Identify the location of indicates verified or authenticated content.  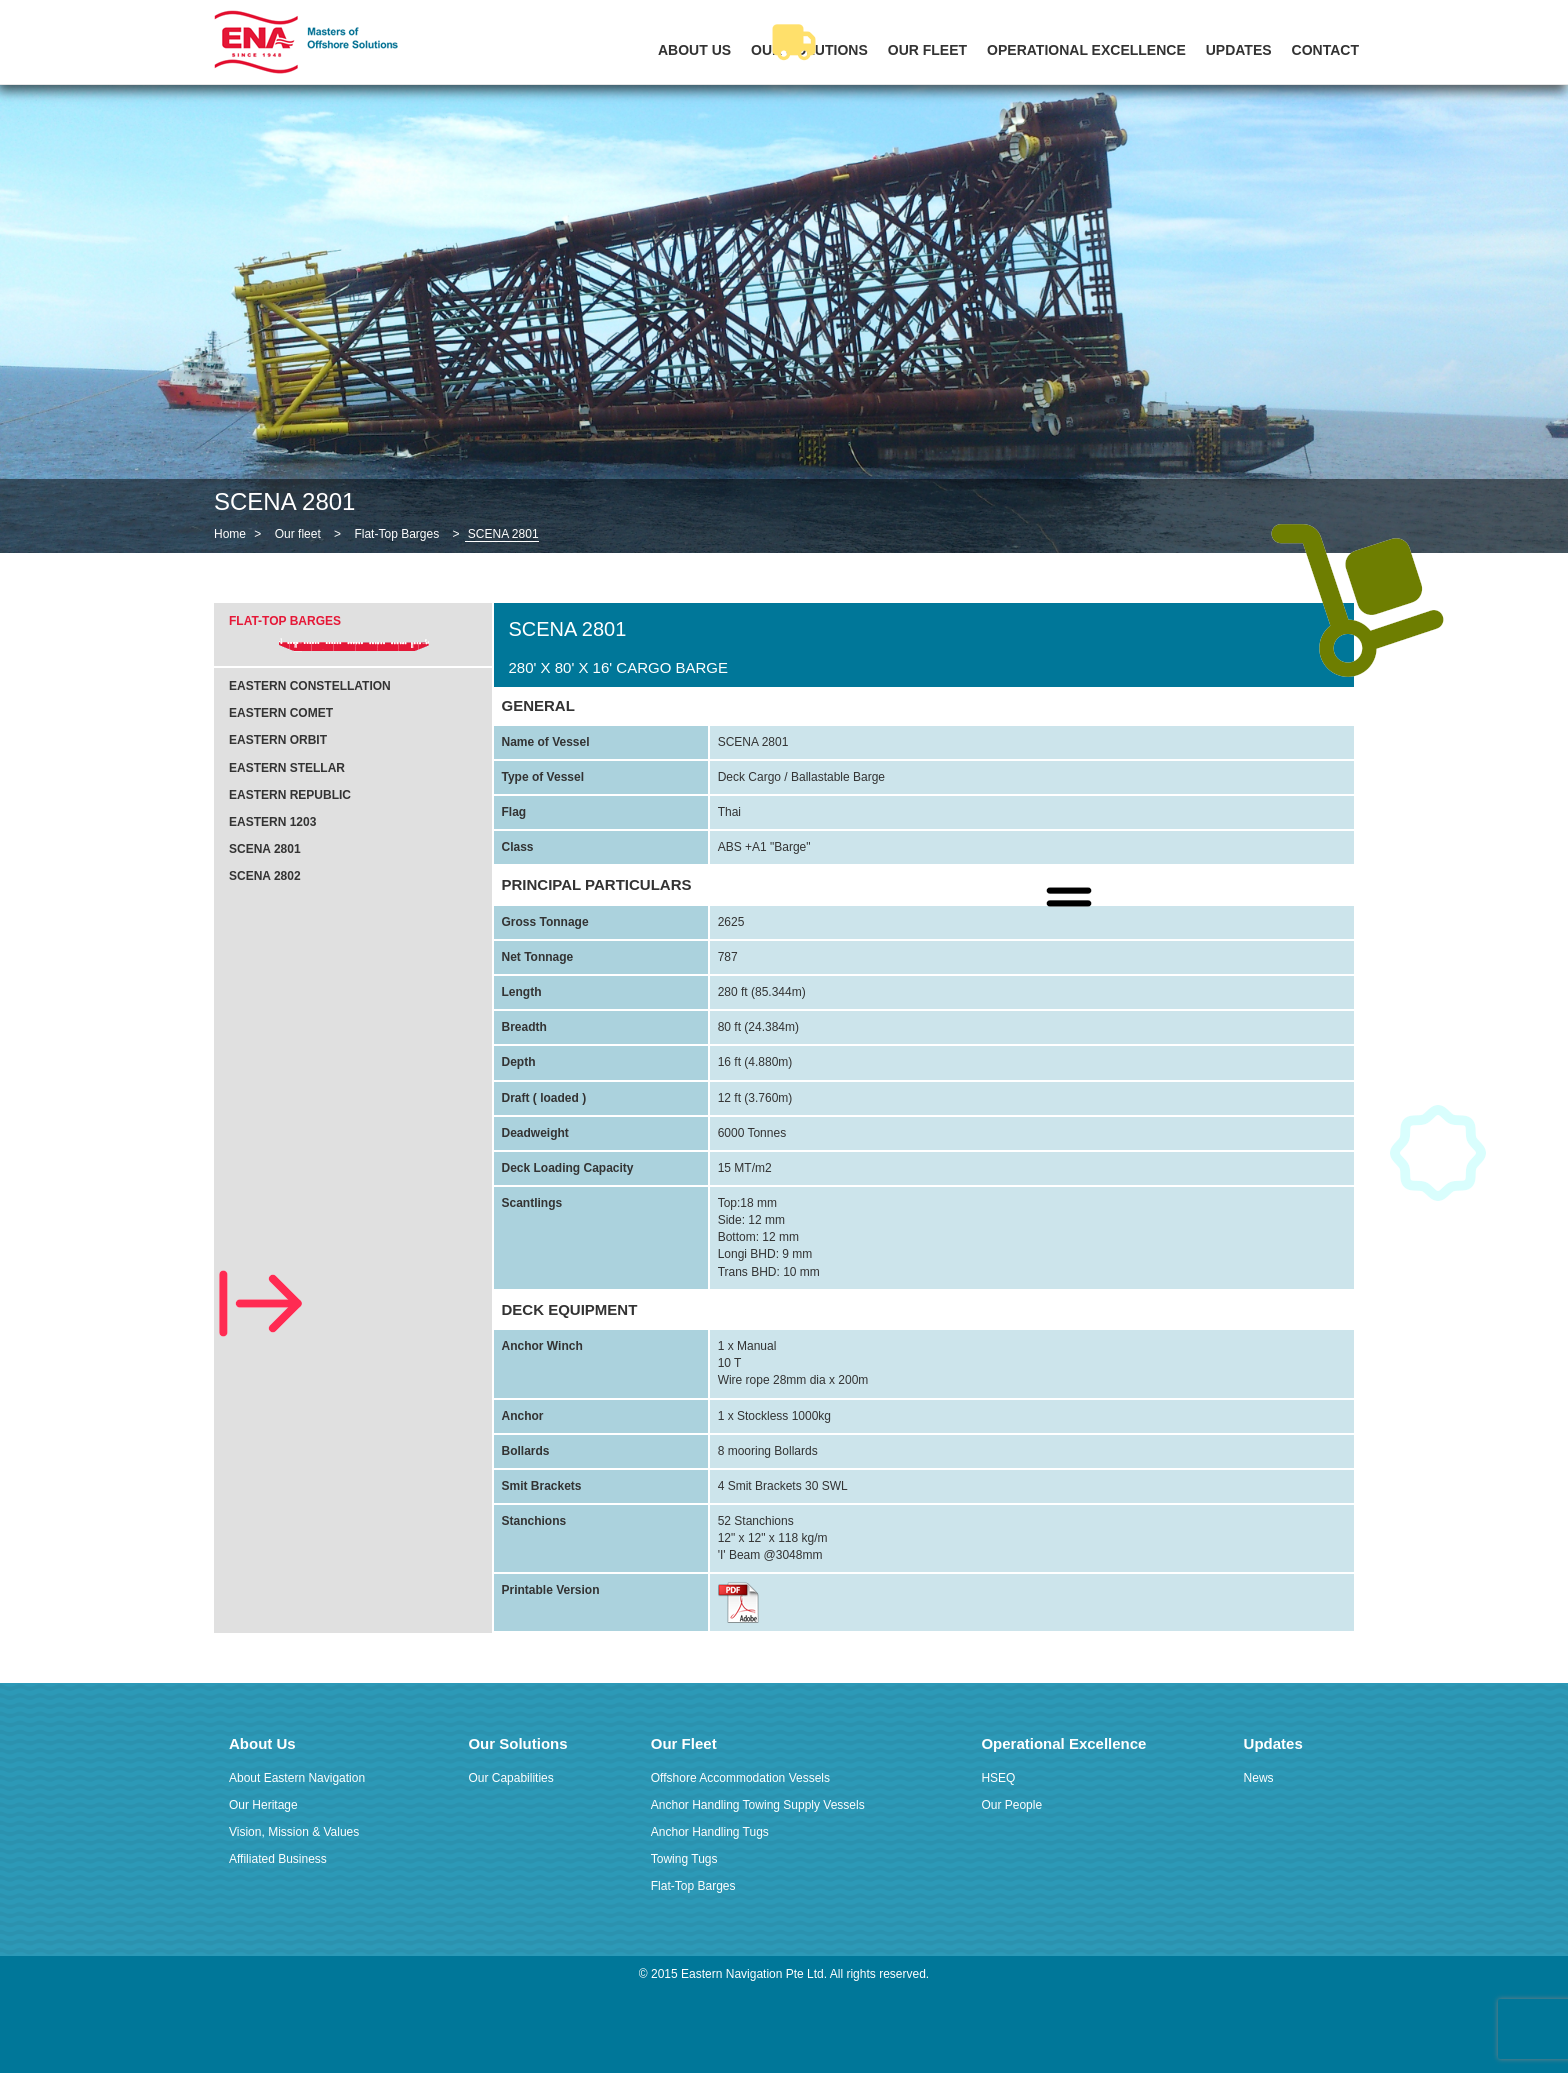
(1438, 1153).